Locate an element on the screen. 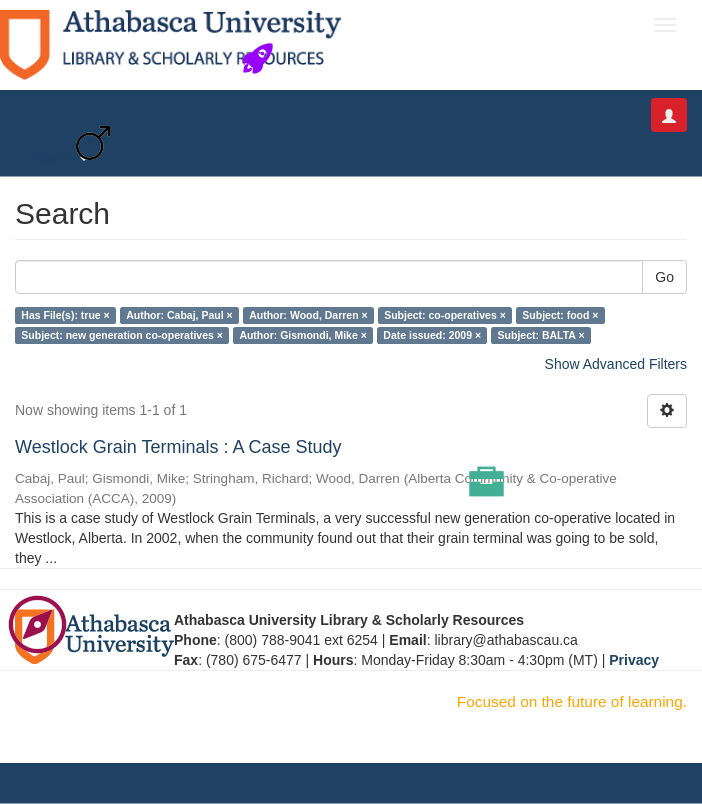  access navigation or direction features is located at coordinates (37, 624).